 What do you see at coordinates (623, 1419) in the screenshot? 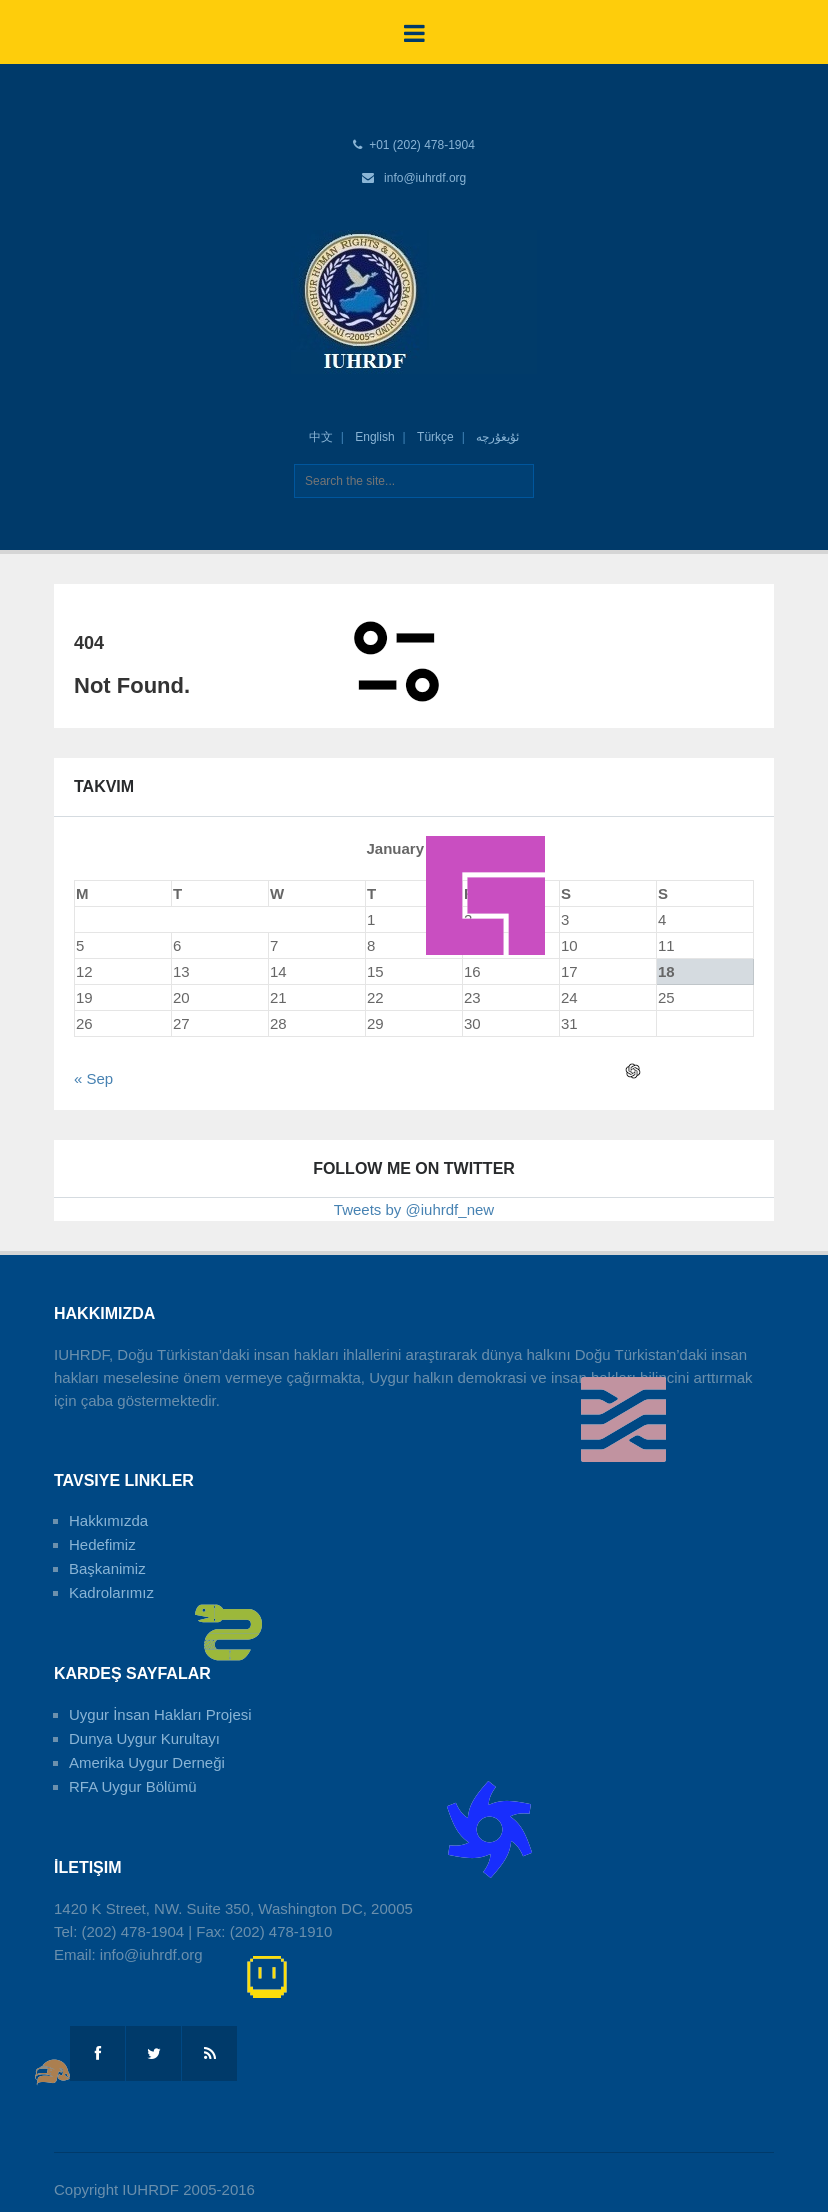
I see `stimulus javascript framework logo` at bounding box center [623, 1419].